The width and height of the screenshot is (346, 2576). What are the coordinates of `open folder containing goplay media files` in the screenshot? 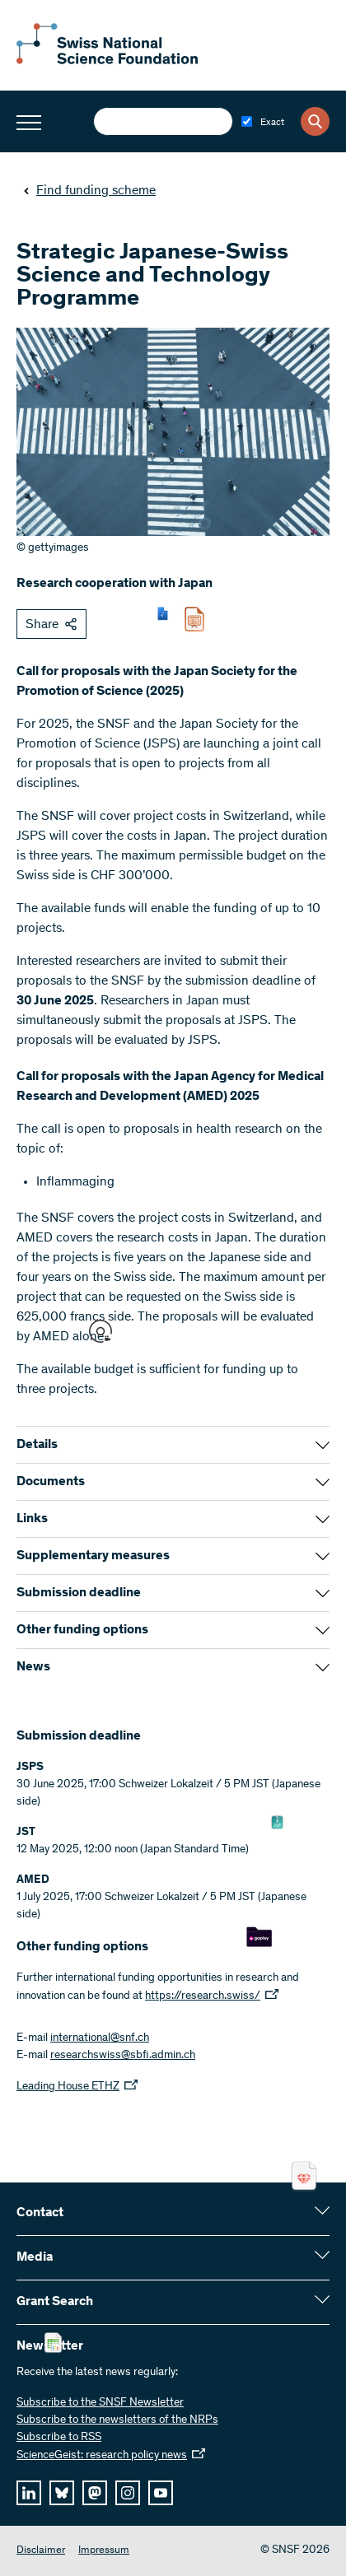 It's located at (259, 1937).